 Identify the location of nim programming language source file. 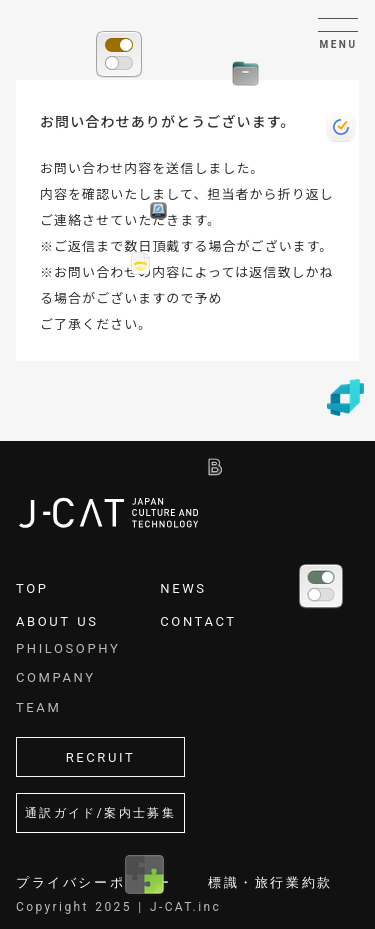
(140, 263).